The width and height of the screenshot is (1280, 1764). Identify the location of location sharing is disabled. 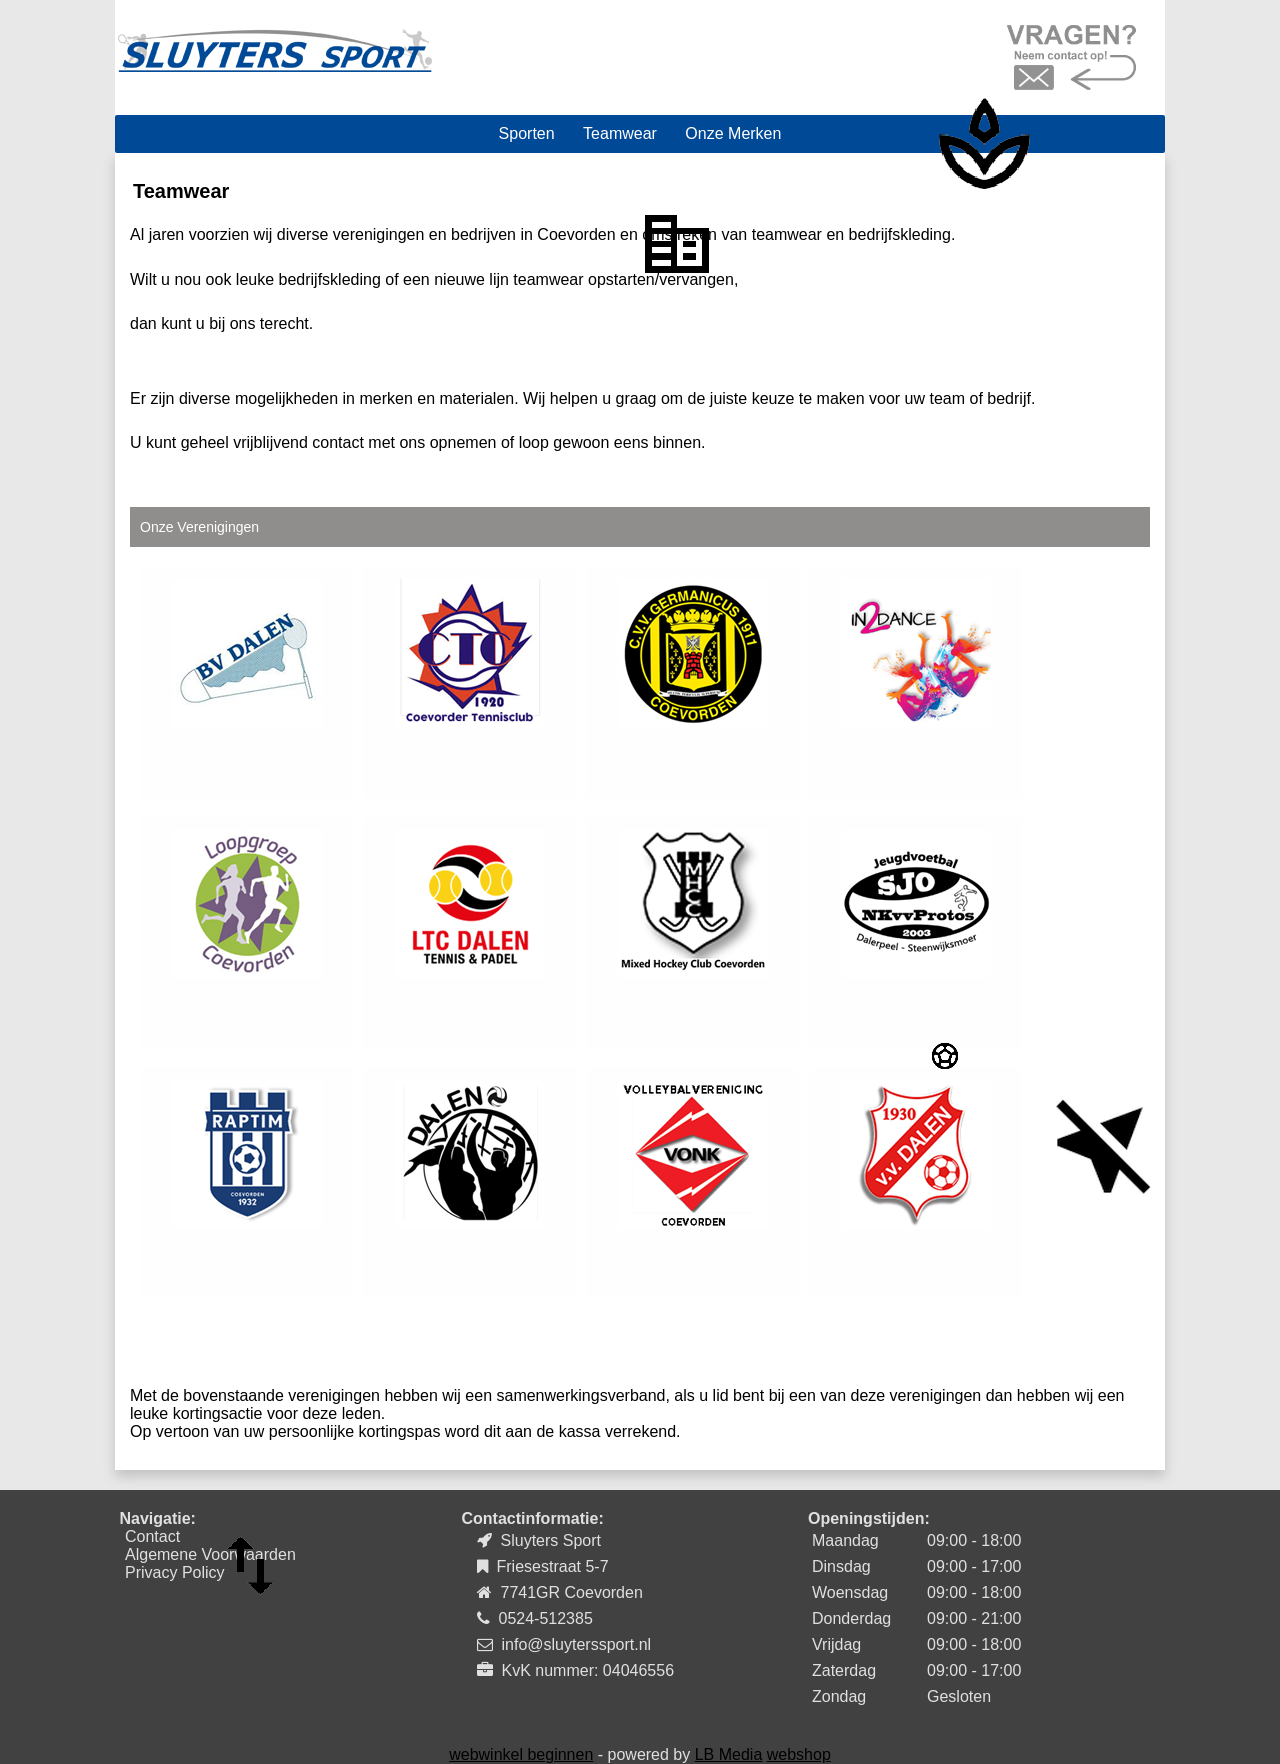
(1100, 1150).